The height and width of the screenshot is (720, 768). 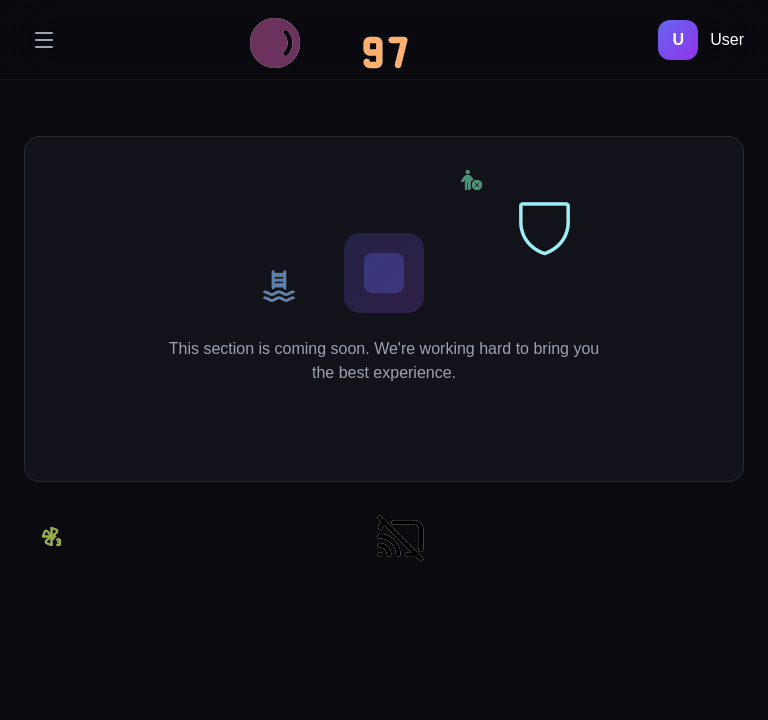 I want to click on set car fan speed to level 3, so click(x=51, y=536).